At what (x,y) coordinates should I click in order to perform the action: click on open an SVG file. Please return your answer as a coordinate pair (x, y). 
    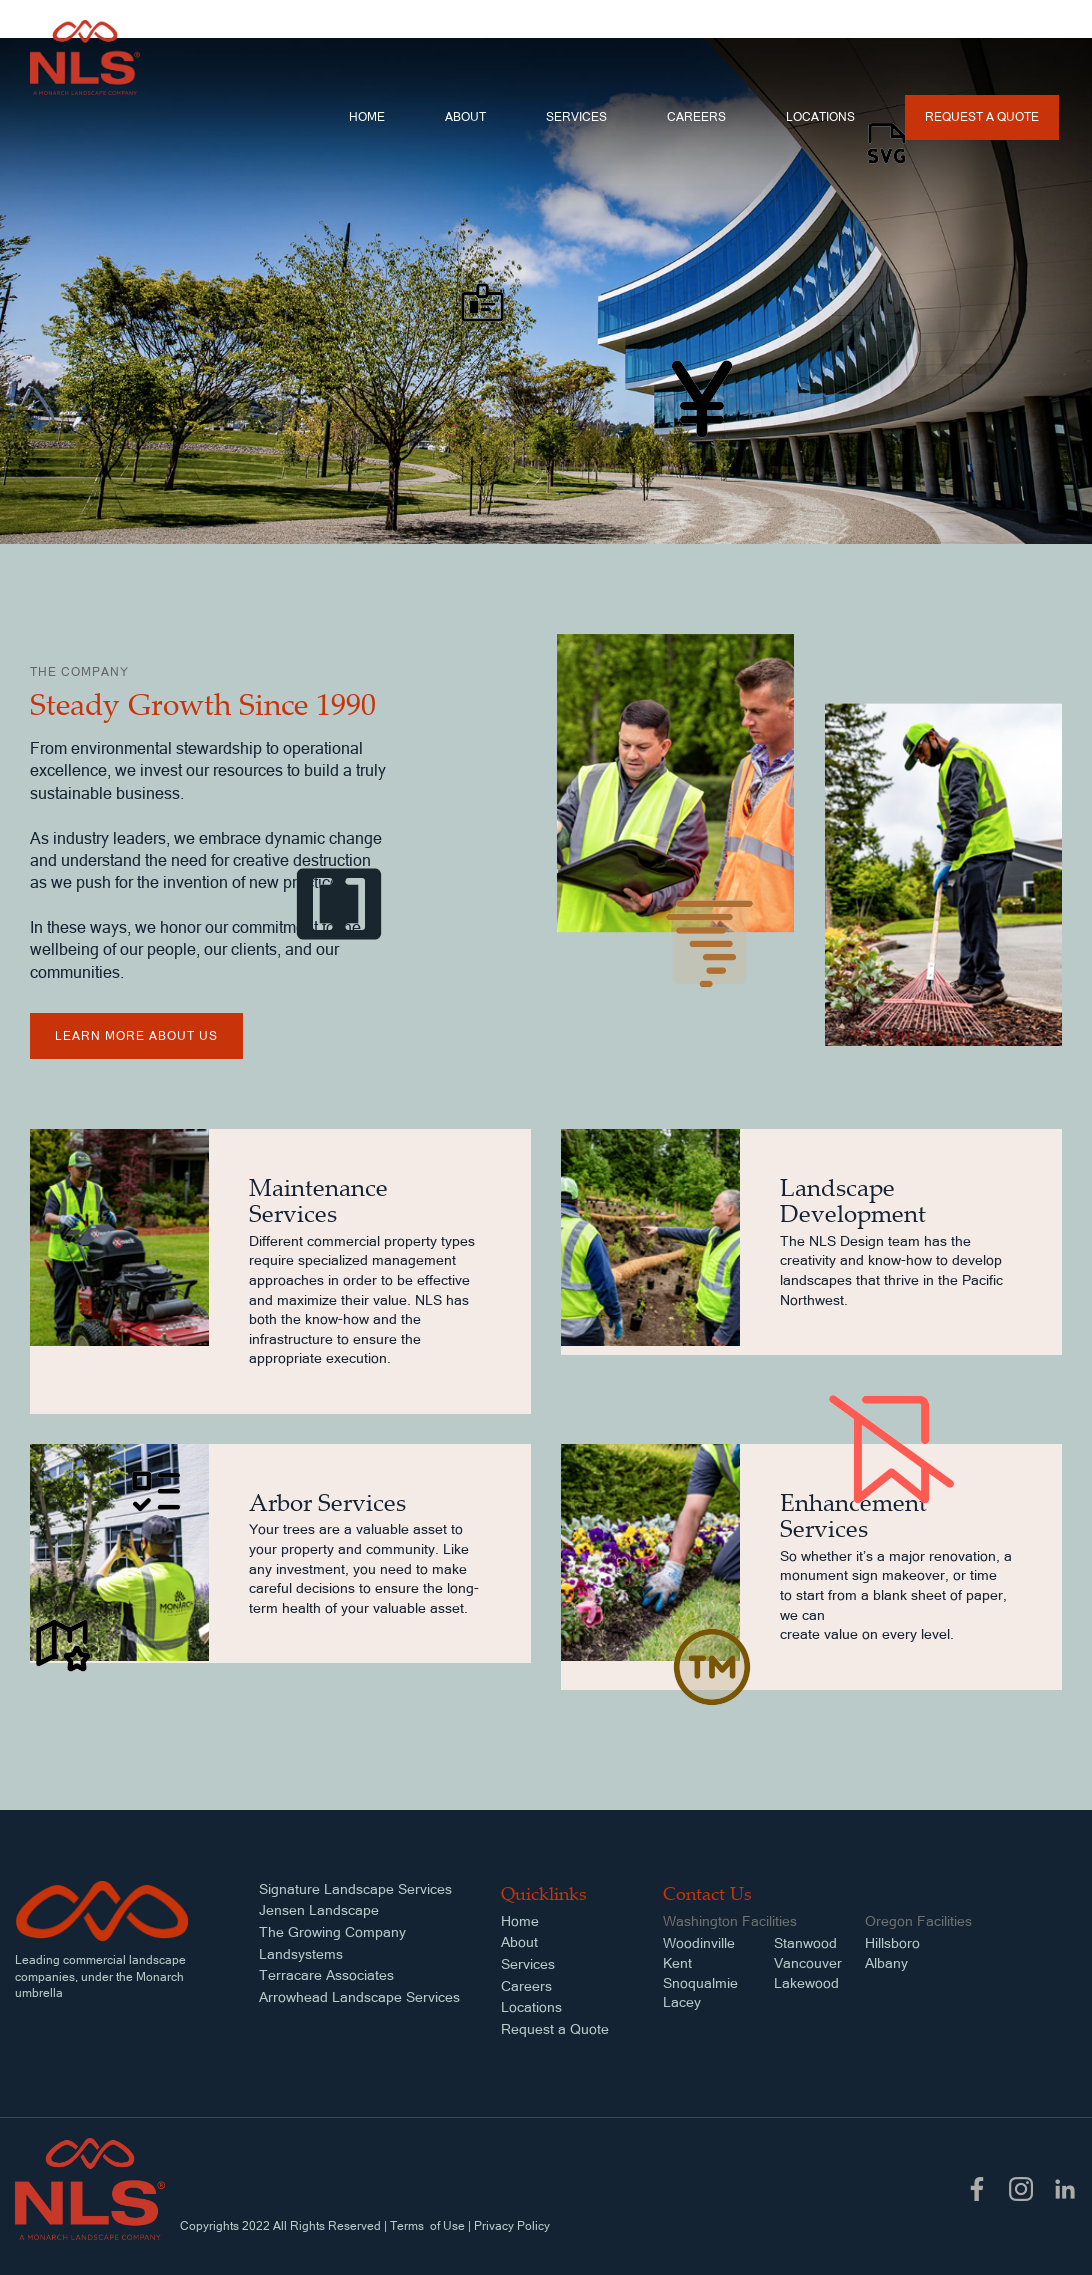
    Looking at the image, I should click on (887, 145).